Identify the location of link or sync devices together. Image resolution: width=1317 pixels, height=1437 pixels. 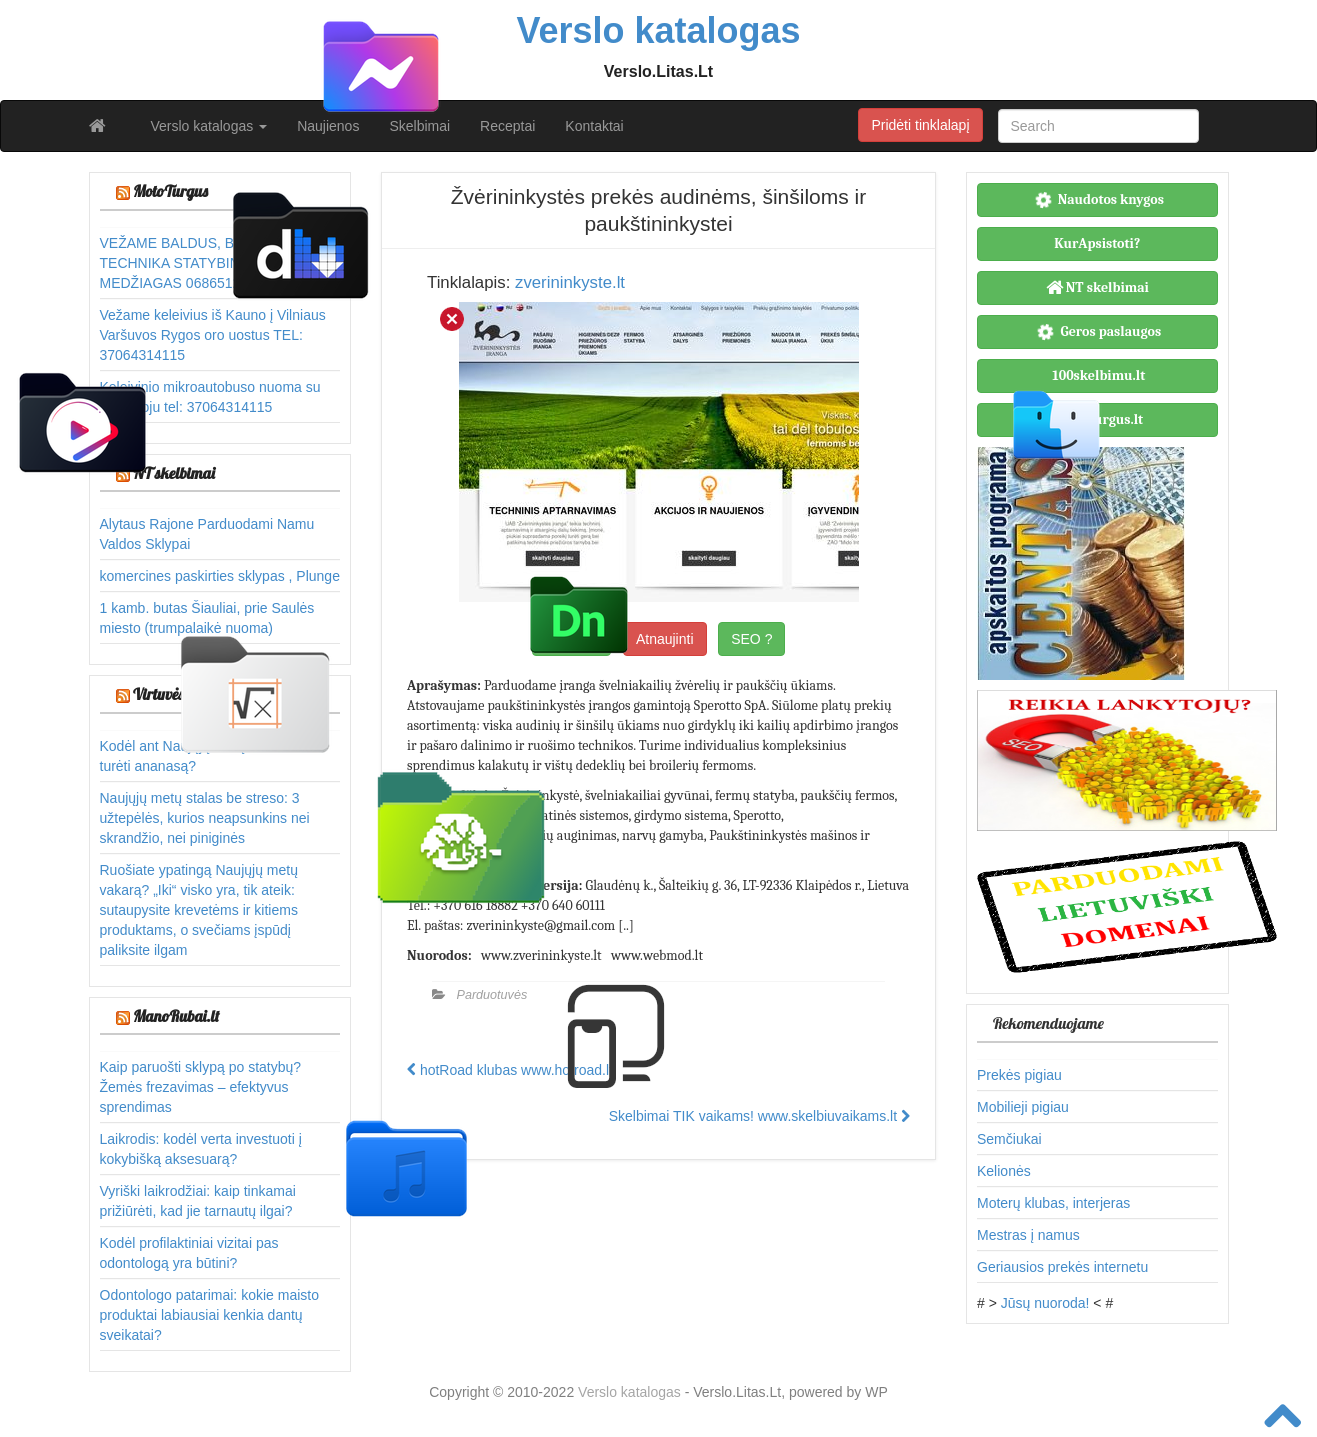
(616, 1033).